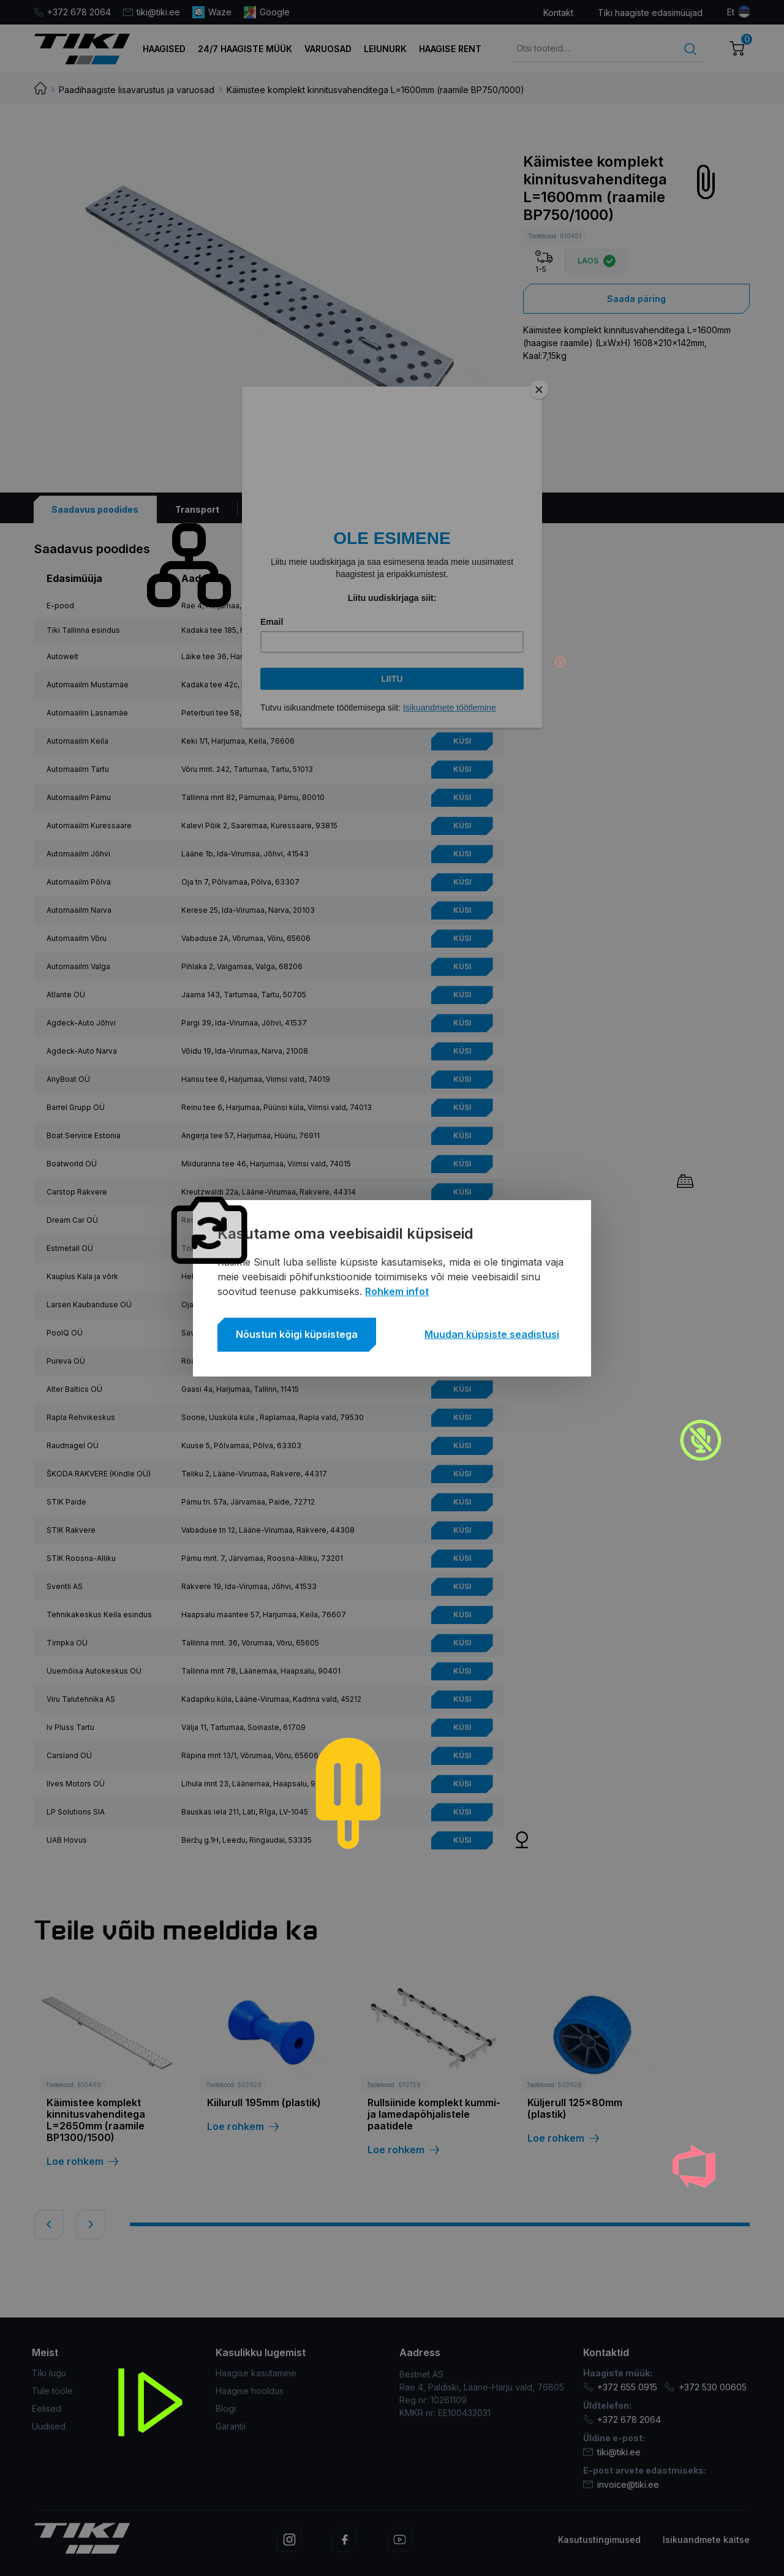  Describe the element at coordinates (701, 1440) in the screenshot. I see `mute your microphone` at that location.